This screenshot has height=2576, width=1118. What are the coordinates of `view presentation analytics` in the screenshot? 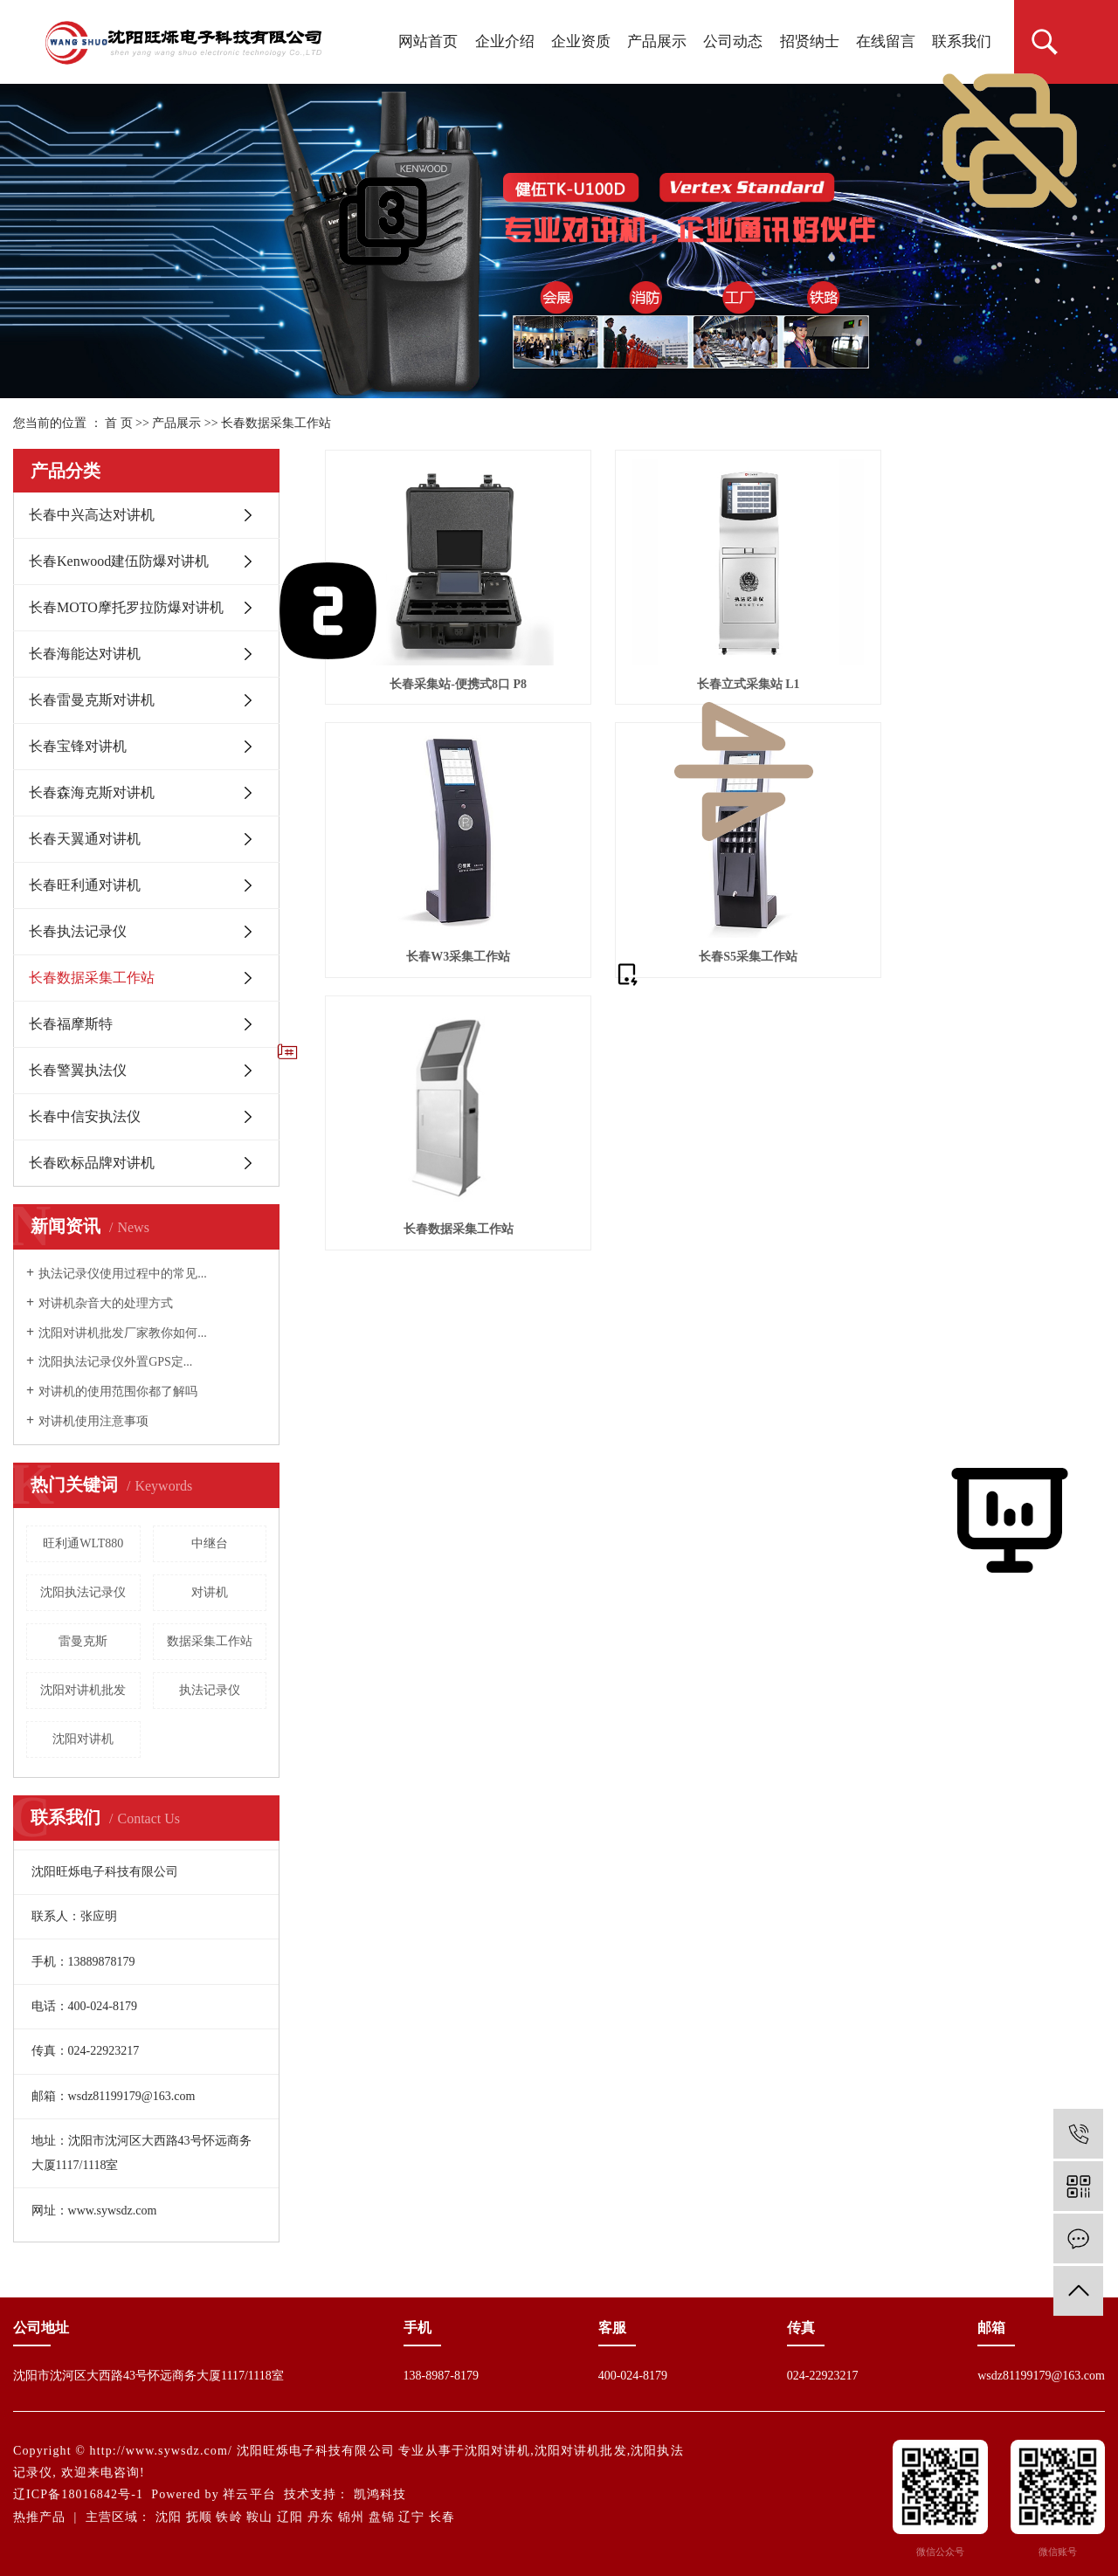 It's located at (1010, 1520).